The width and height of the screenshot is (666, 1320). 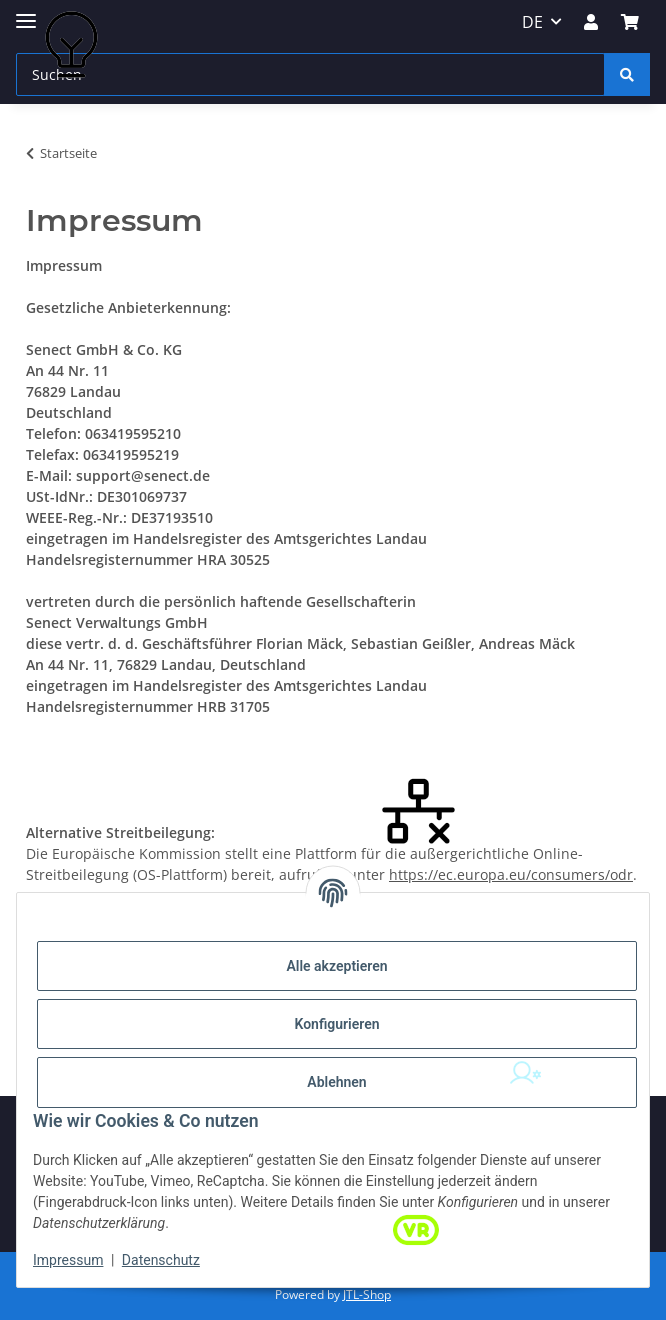 What do you see at coordinates (416, 1230) in the screenshot?
I see `access virtual reality mode or settings` at bounding box center [416, 1230].